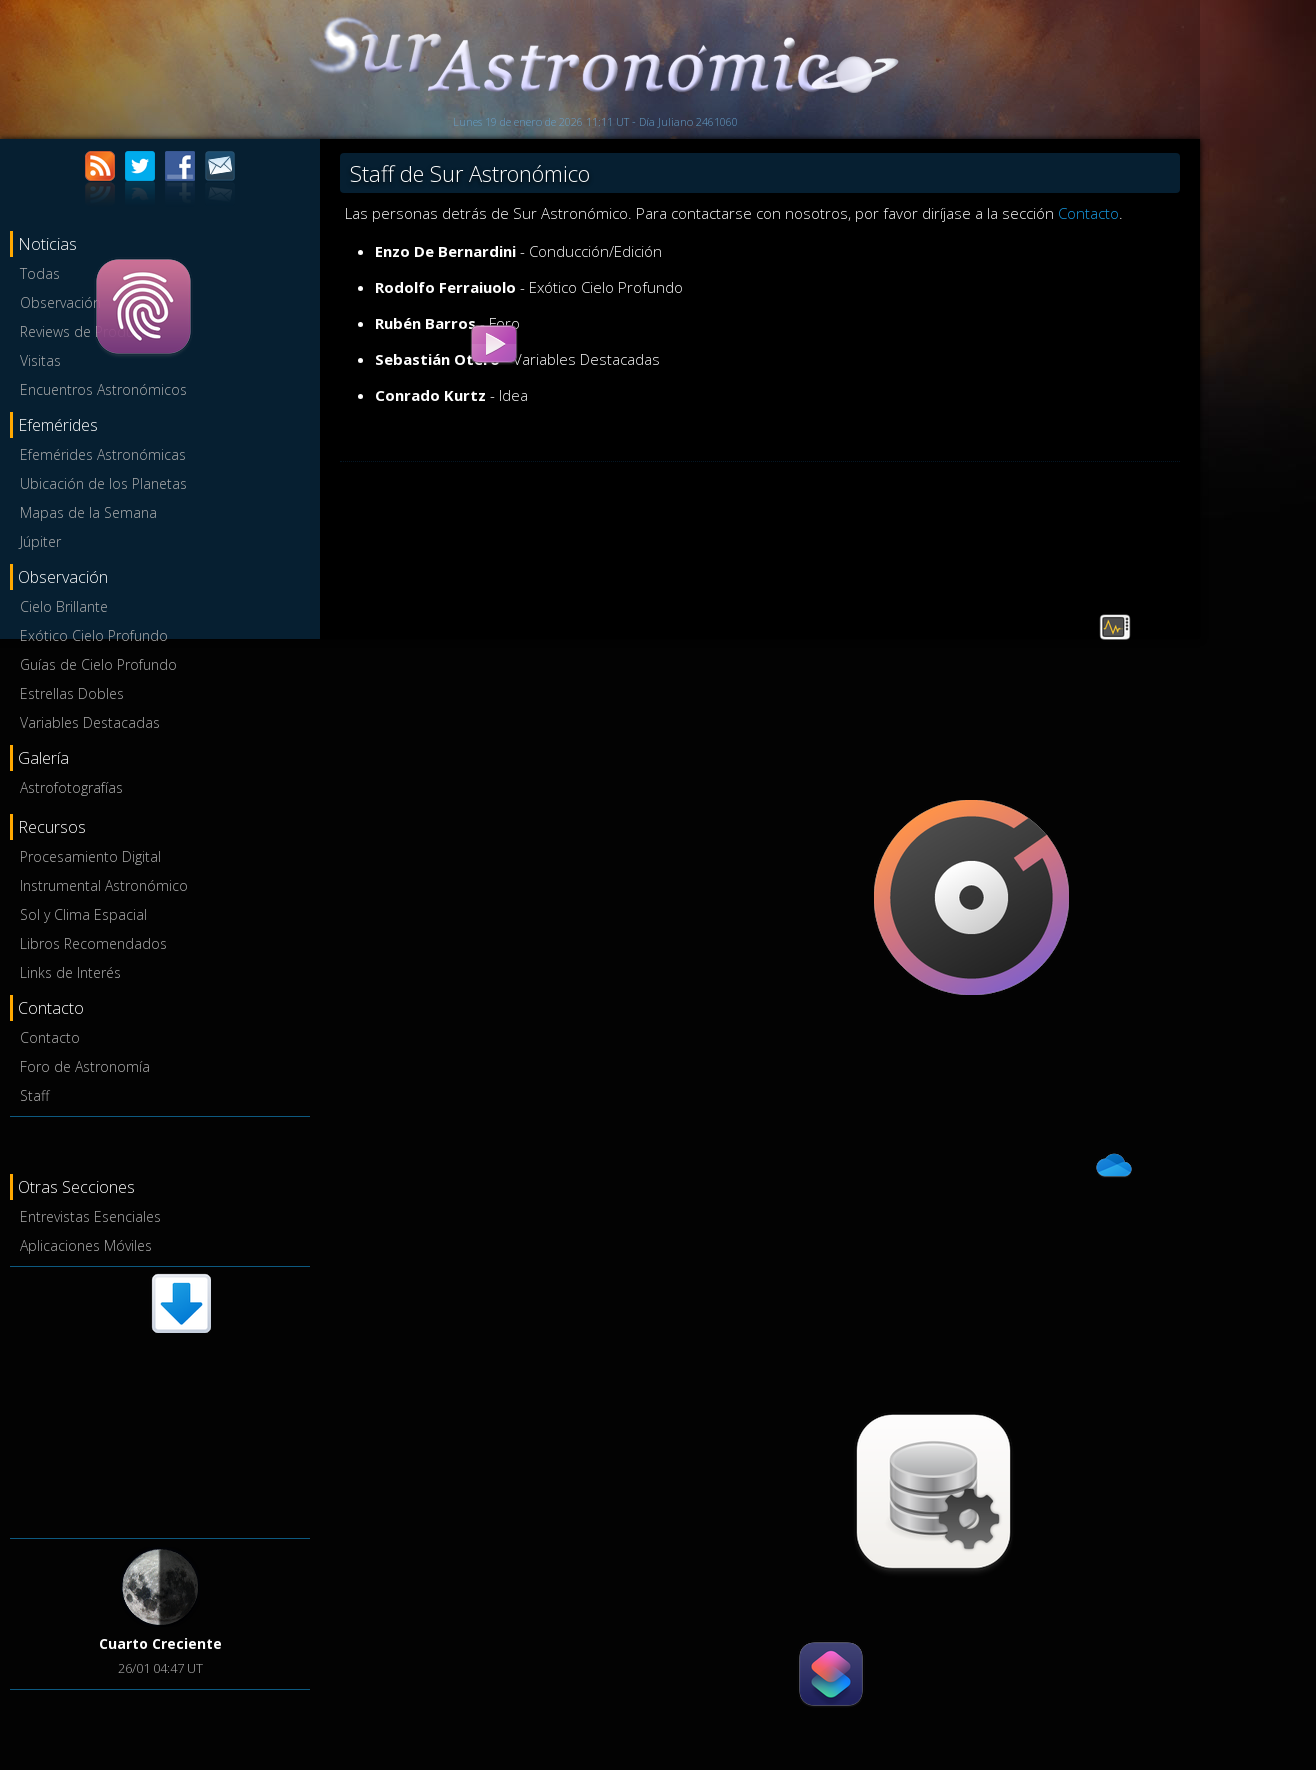 This screenshot has width=1316, height=1770. I want to click on open fingerprint authentication settings, so click(143, 306).